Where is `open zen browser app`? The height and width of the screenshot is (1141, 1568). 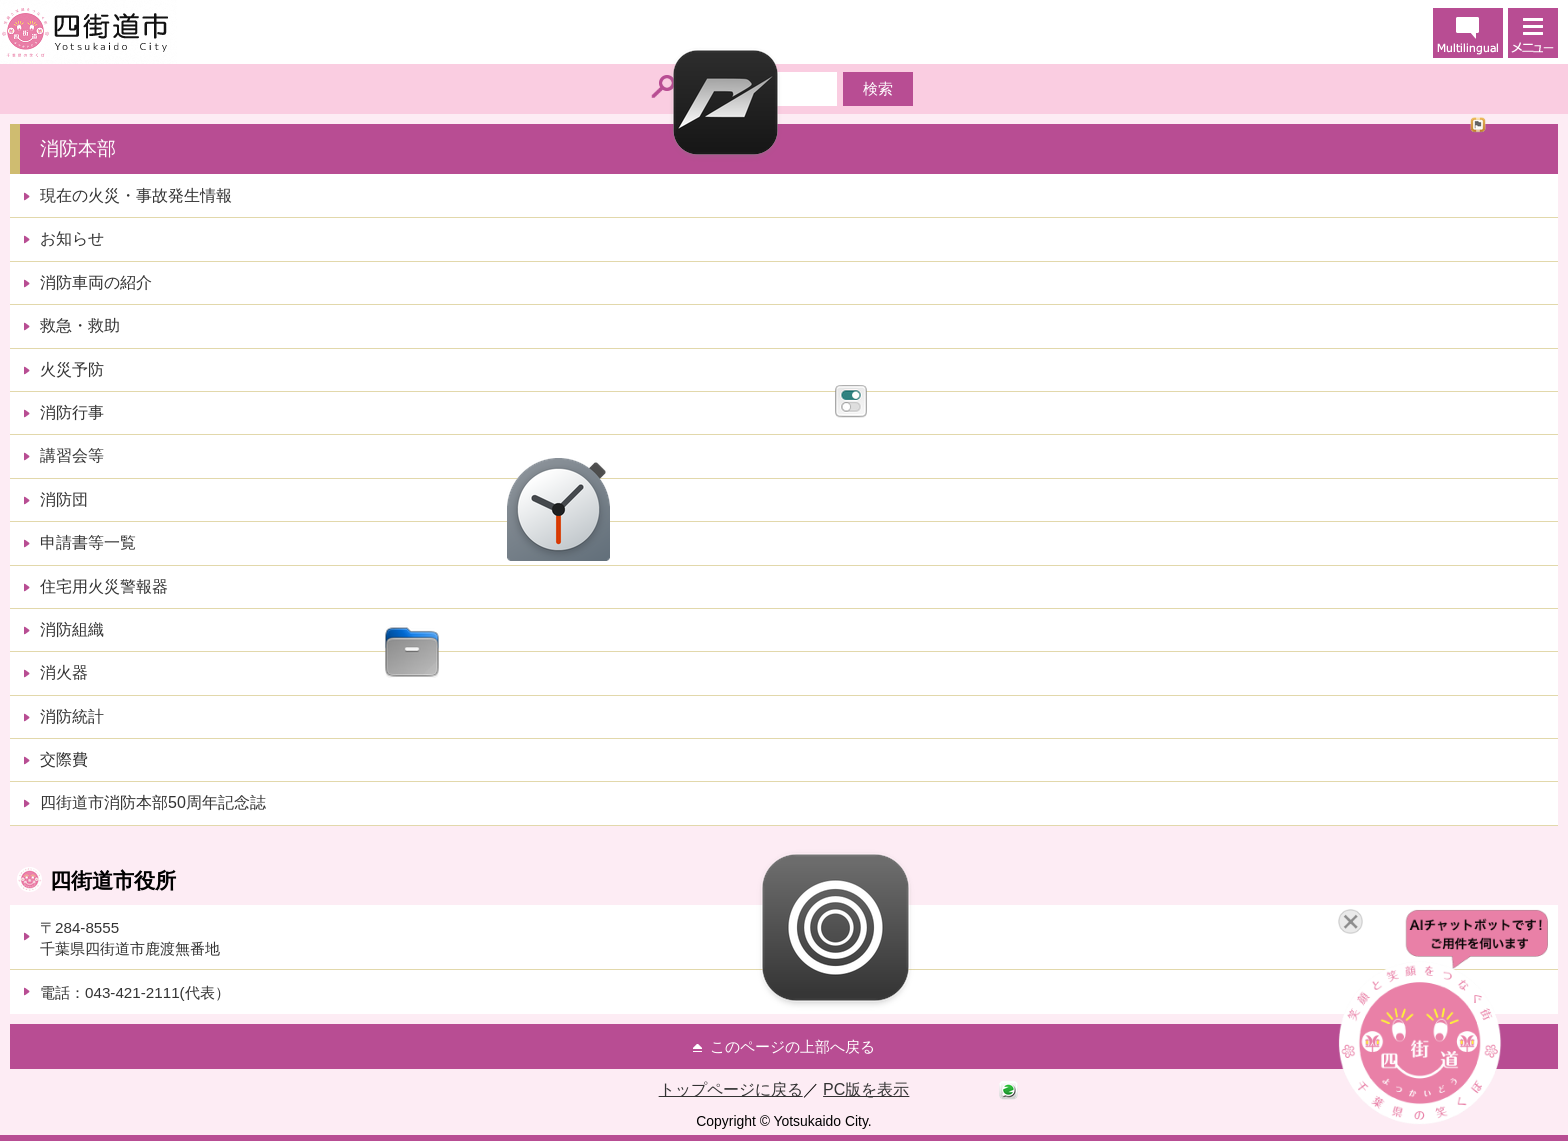 open zen browser app is located at coordinates (835, 927).